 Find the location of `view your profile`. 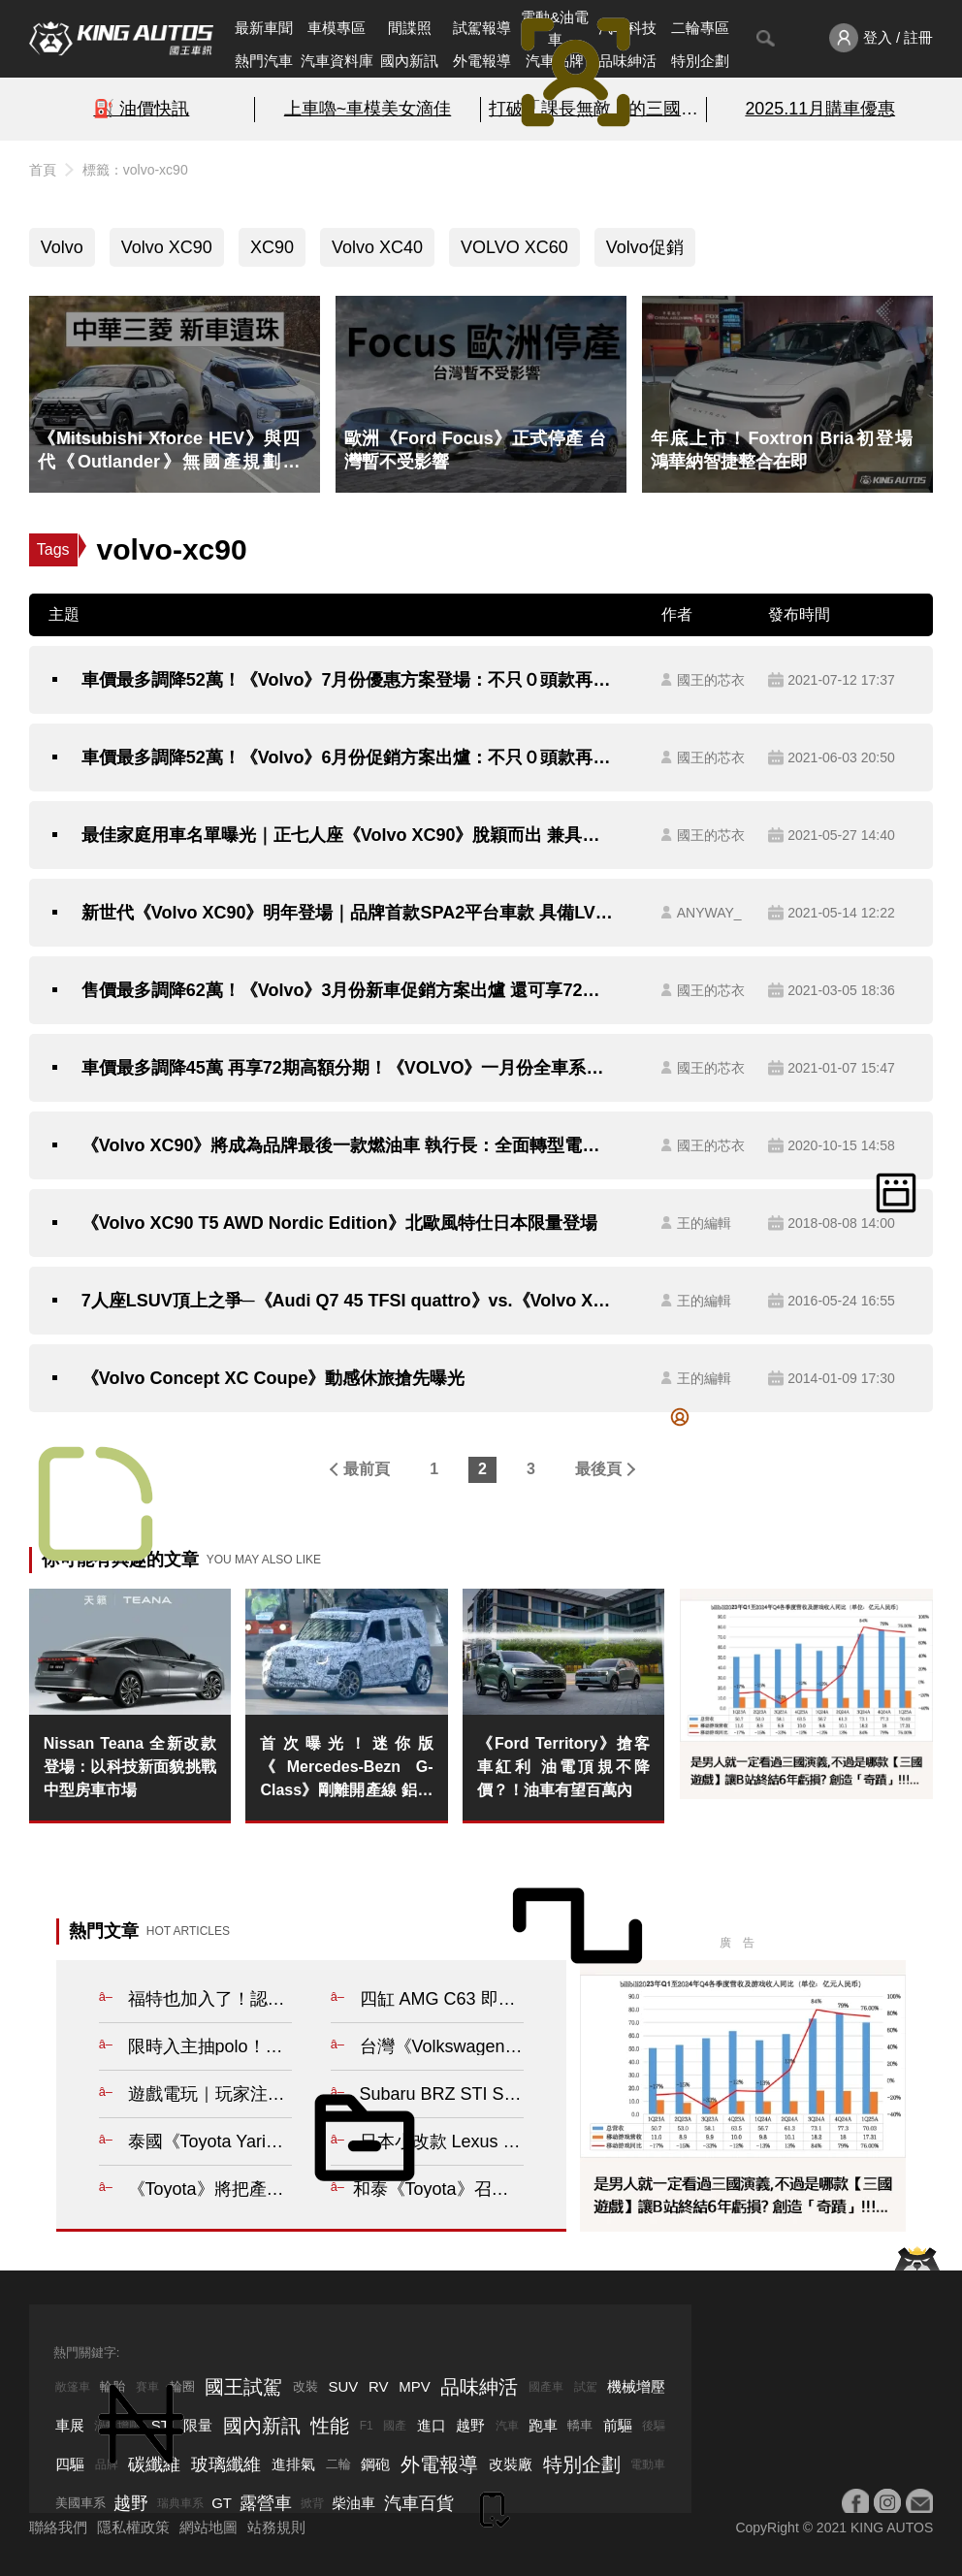

view your profile is located at coordinates (680, 1417).